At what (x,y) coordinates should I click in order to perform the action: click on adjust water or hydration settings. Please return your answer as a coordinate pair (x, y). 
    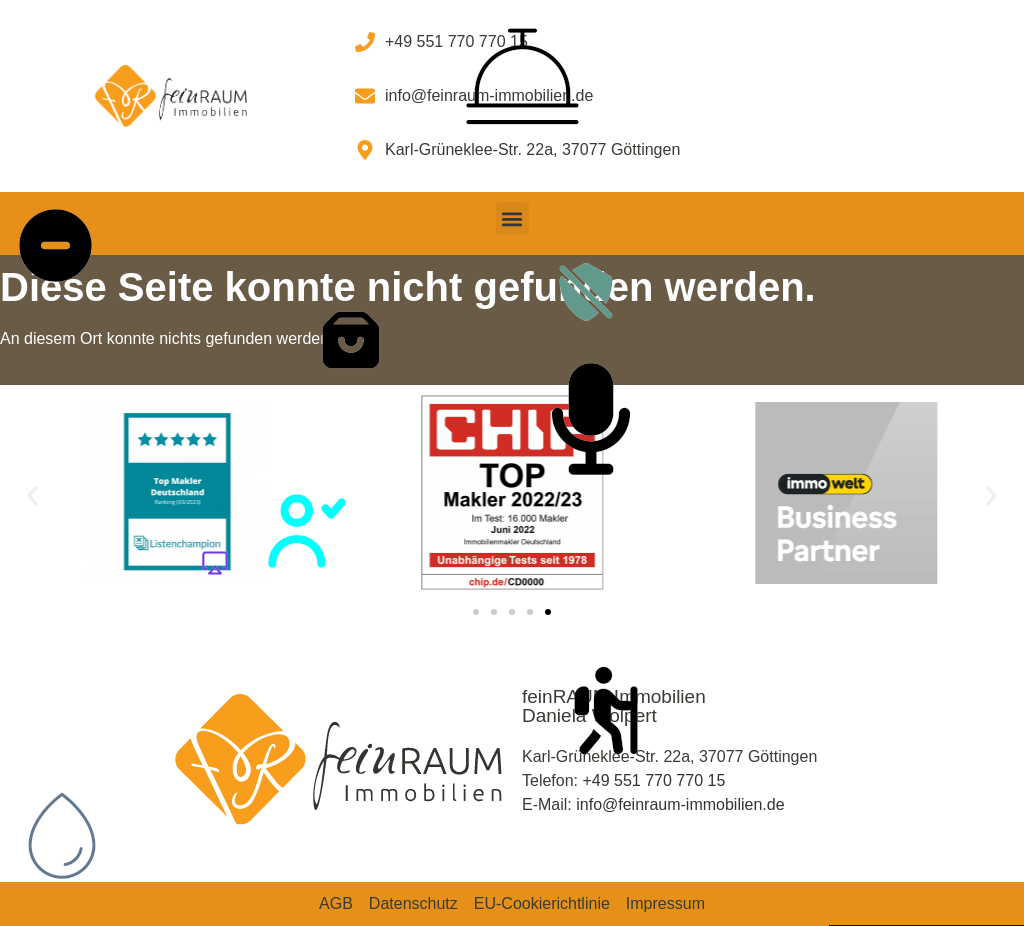
    Looking at the image, I should click on (62, 839).